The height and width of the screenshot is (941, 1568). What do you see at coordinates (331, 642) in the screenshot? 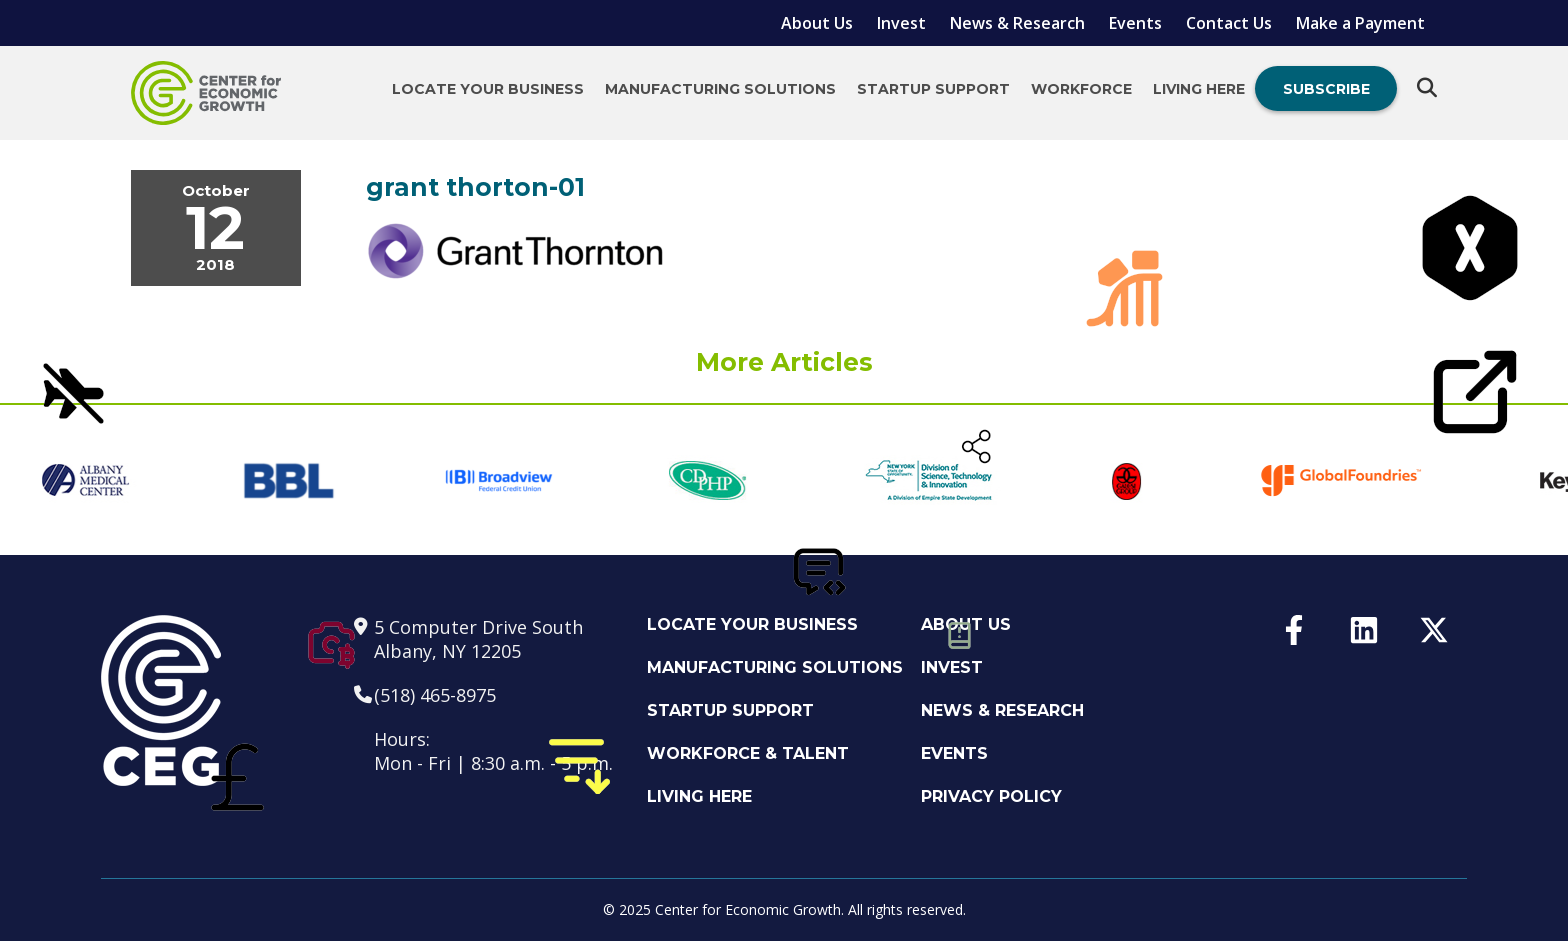
I see `capture or scan bitcoin QR codes` at bounding box center [331, 642].